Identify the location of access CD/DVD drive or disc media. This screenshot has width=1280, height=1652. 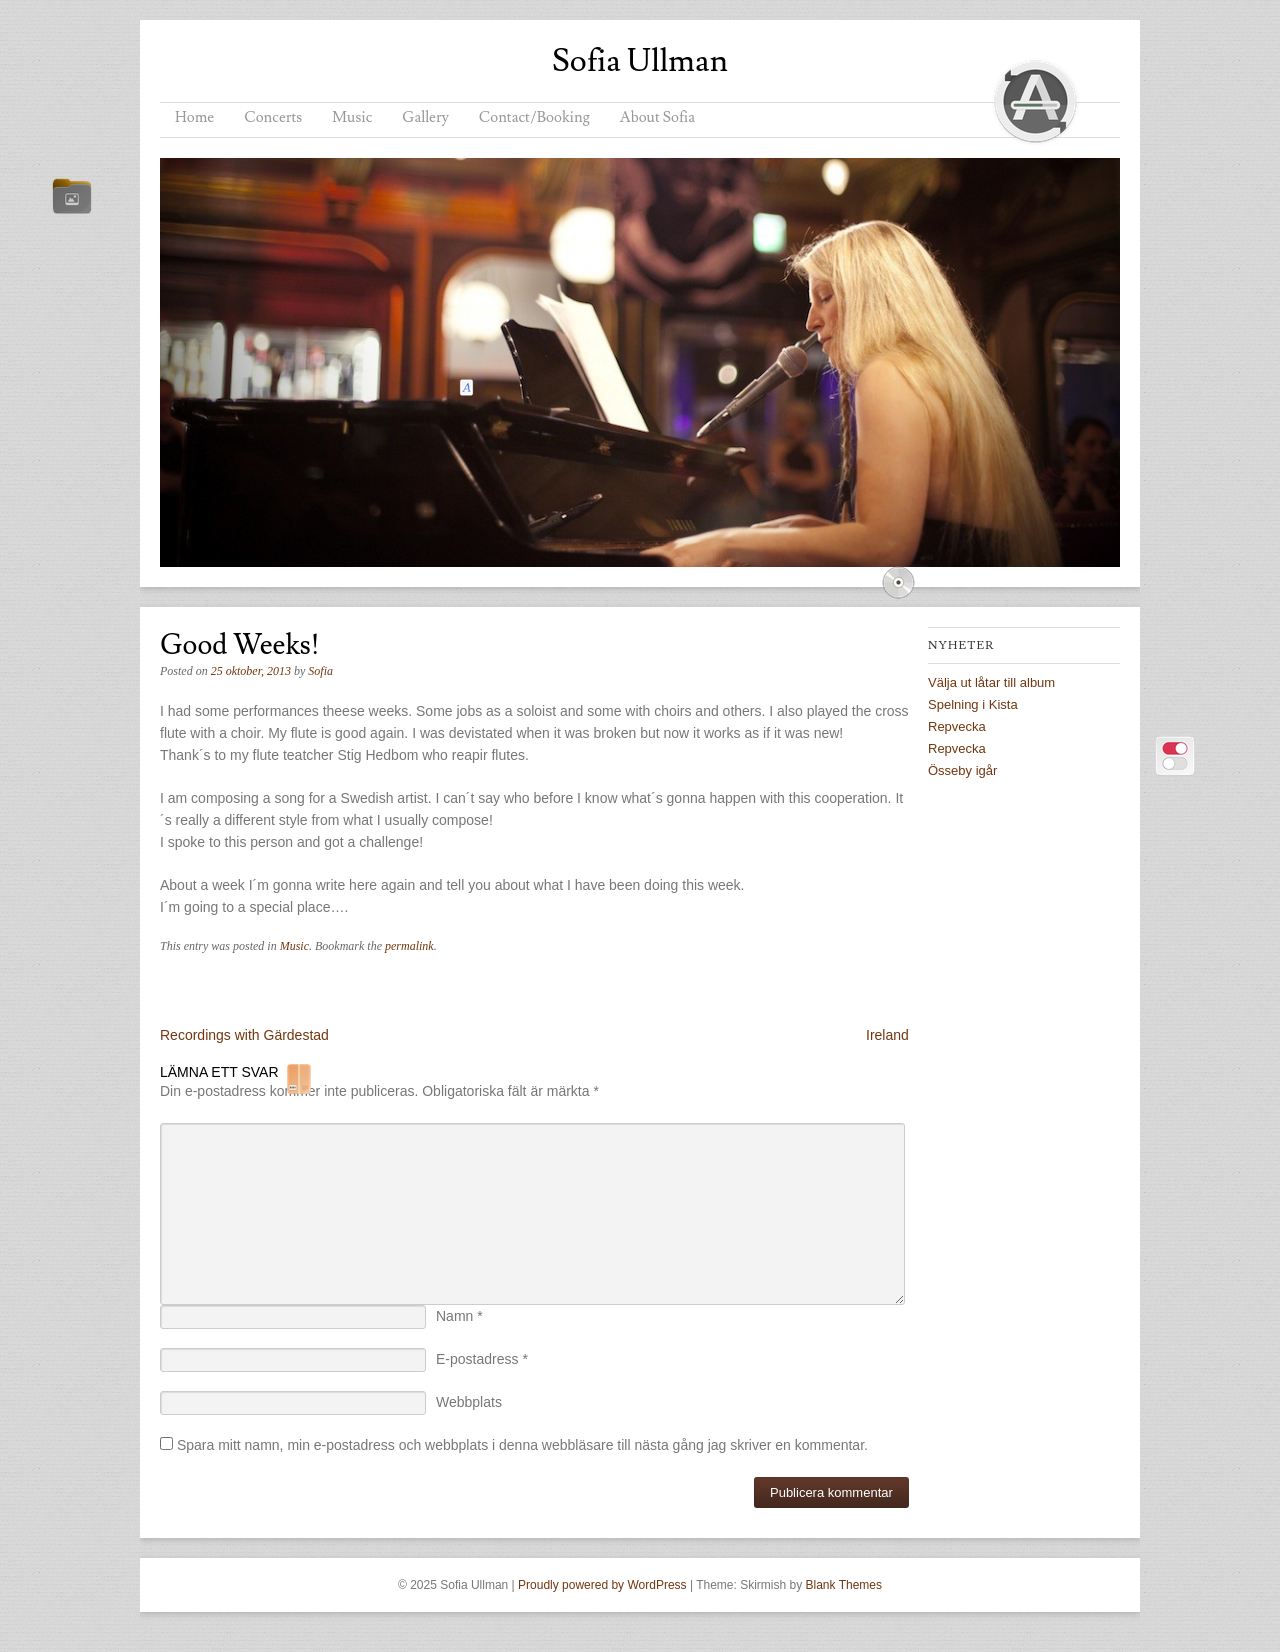
(898, 582).